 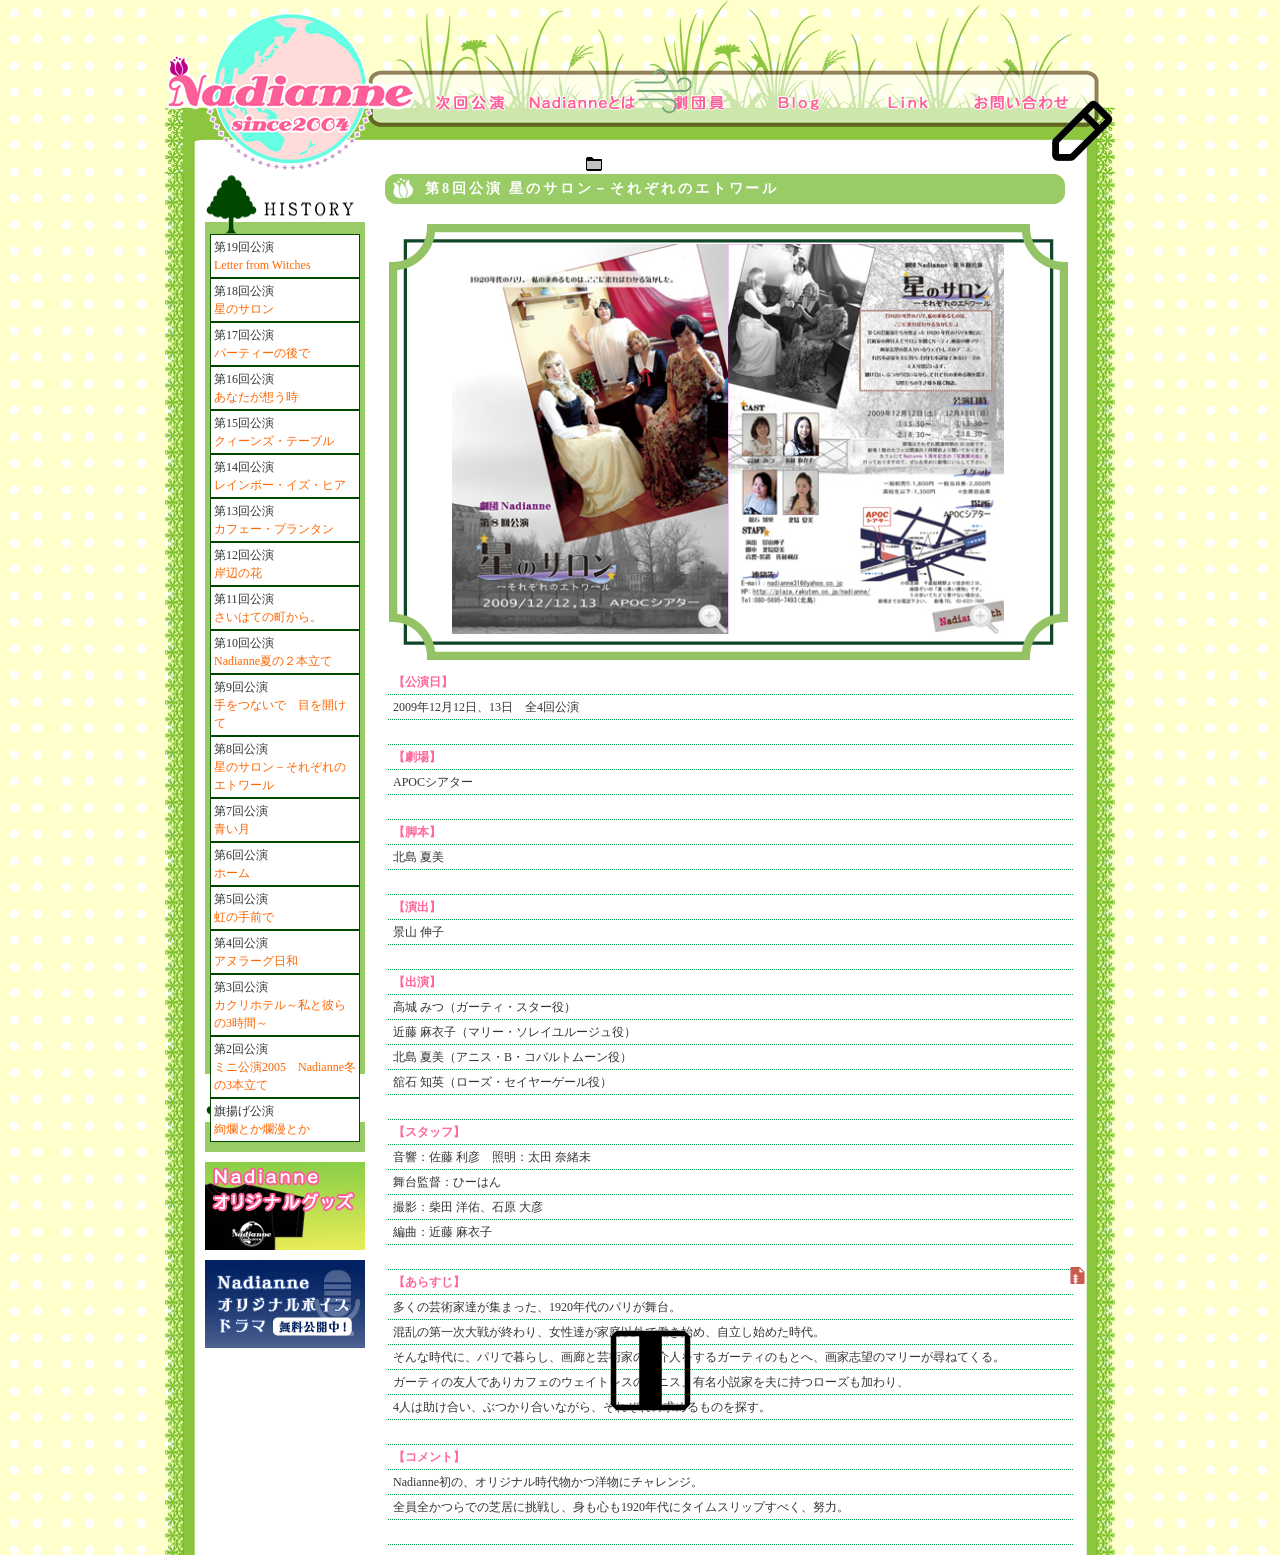 I want to click on indicates current wind conditions, so click(x=663, y=91).